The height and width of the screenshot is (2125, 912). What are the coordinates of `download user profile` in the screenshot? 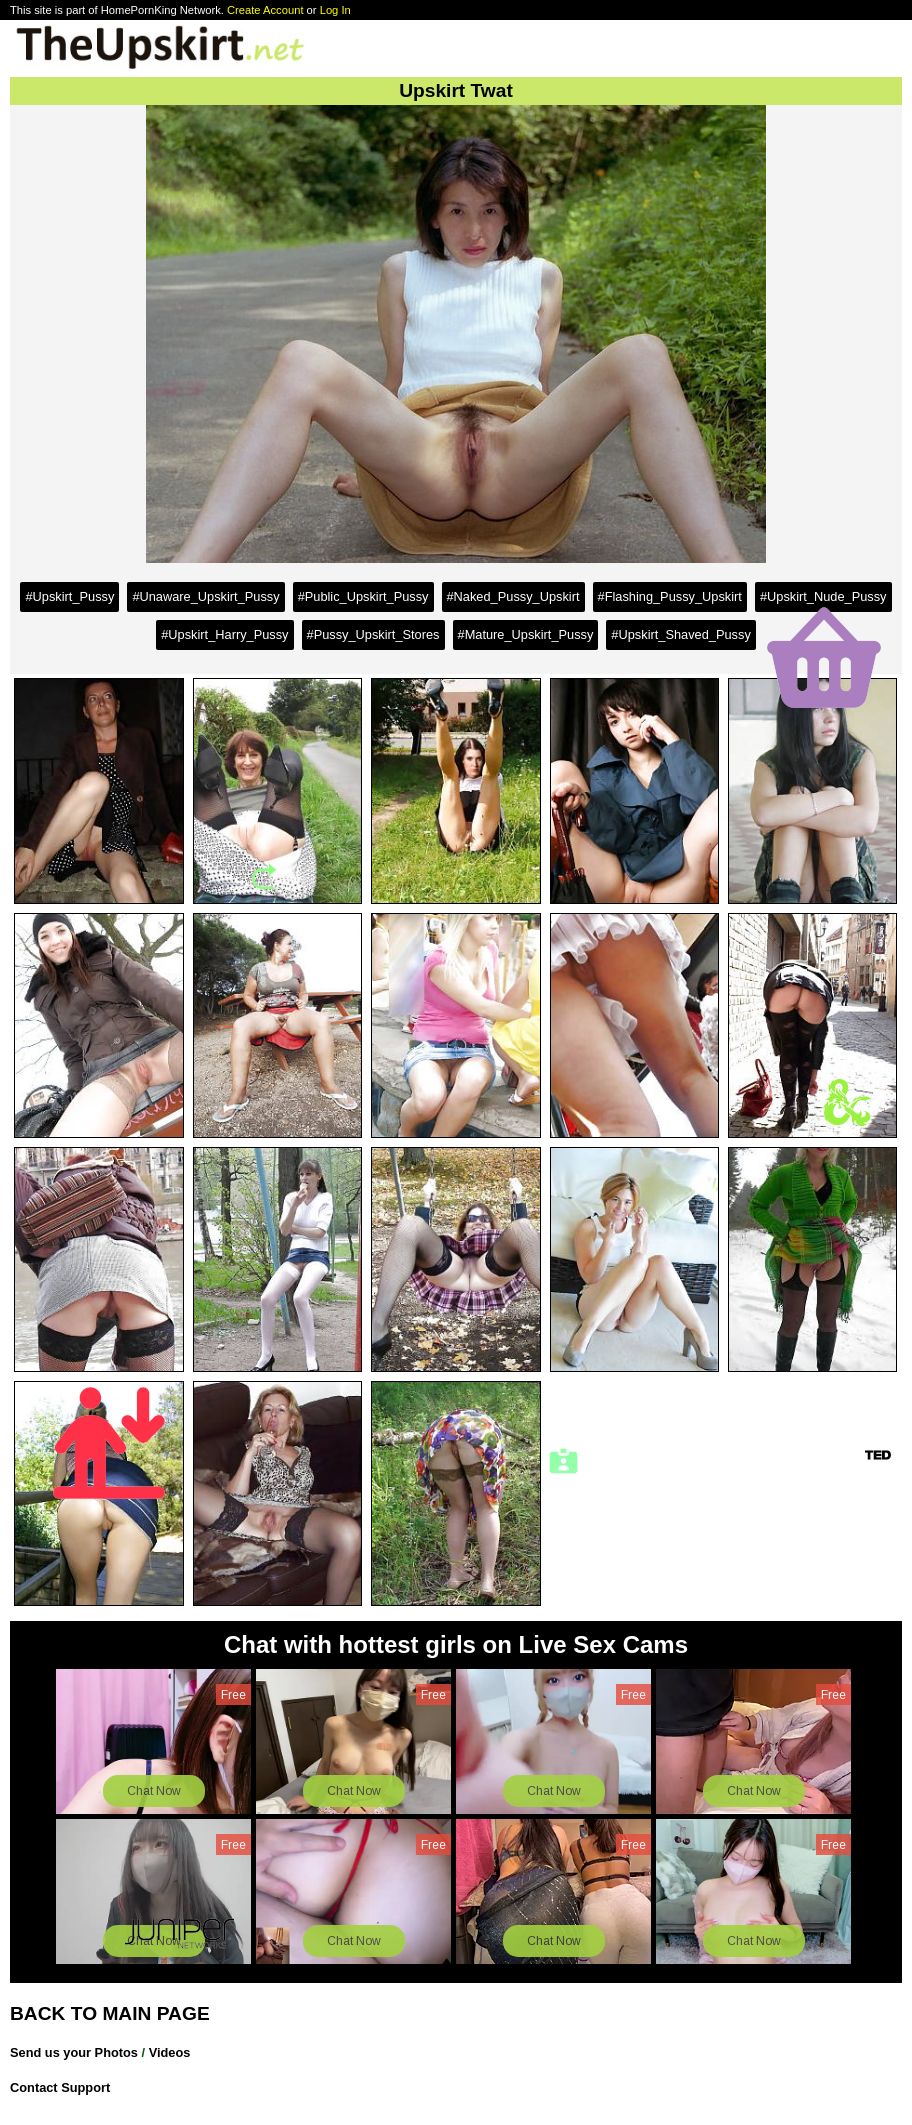 It's located at (109, 1443).